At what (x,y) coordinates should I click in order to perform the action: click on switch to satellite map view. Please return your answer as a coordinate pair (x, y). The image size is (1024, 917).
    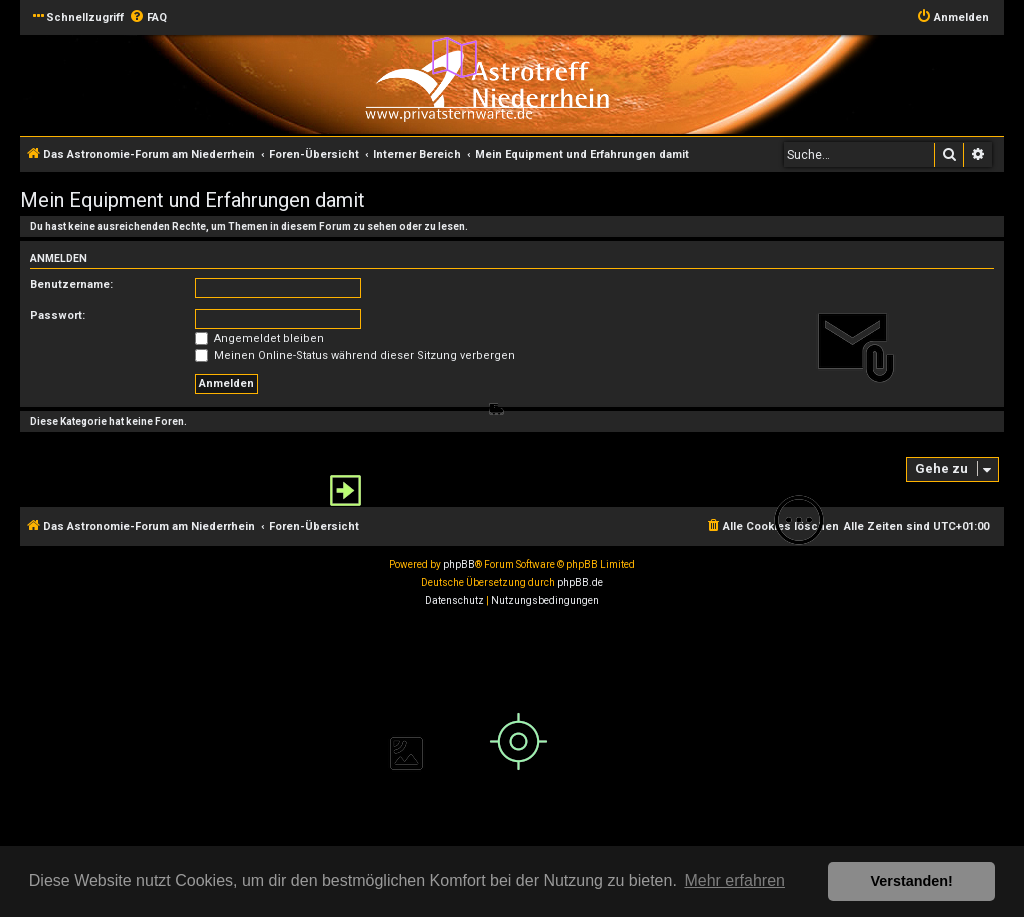
    Looking at the image, I should click on (406, 753).